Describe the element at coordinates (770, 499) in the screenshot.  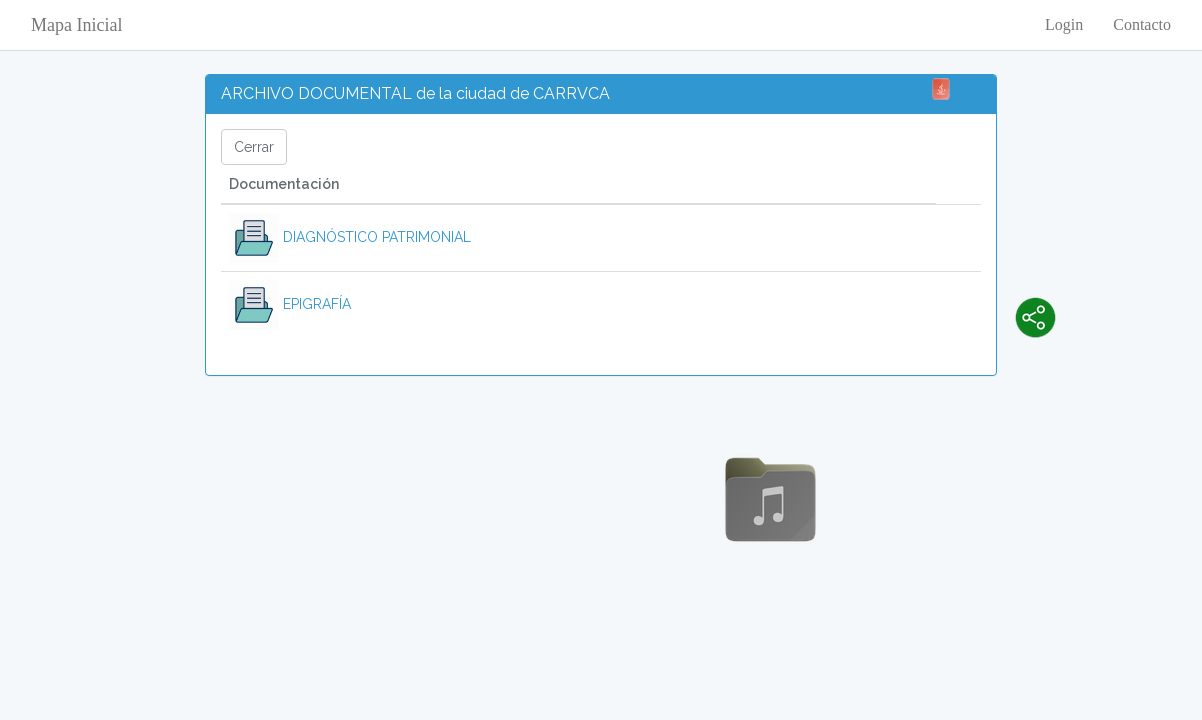
I see `open your music folder` at that location.